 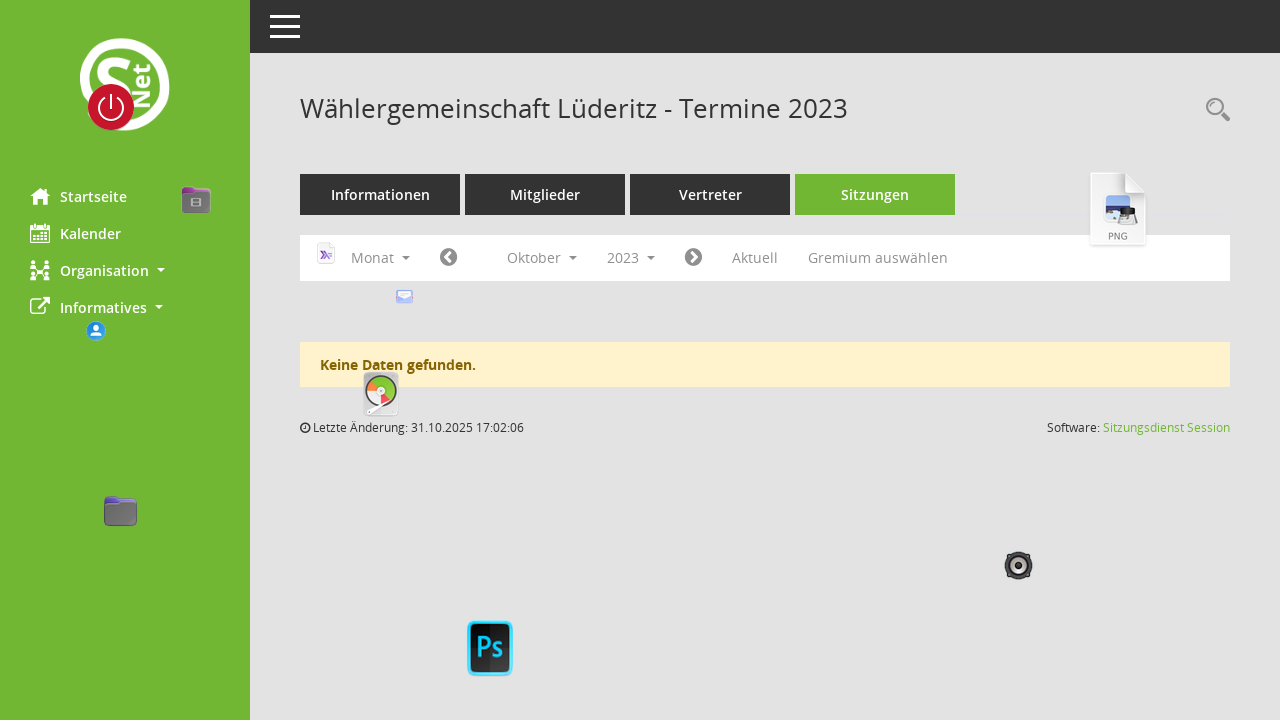 What do you see at coordinates (490, 648) in the screenshot?
I see `adobe photoshop file type indicator` at bounding box center [490, 648].